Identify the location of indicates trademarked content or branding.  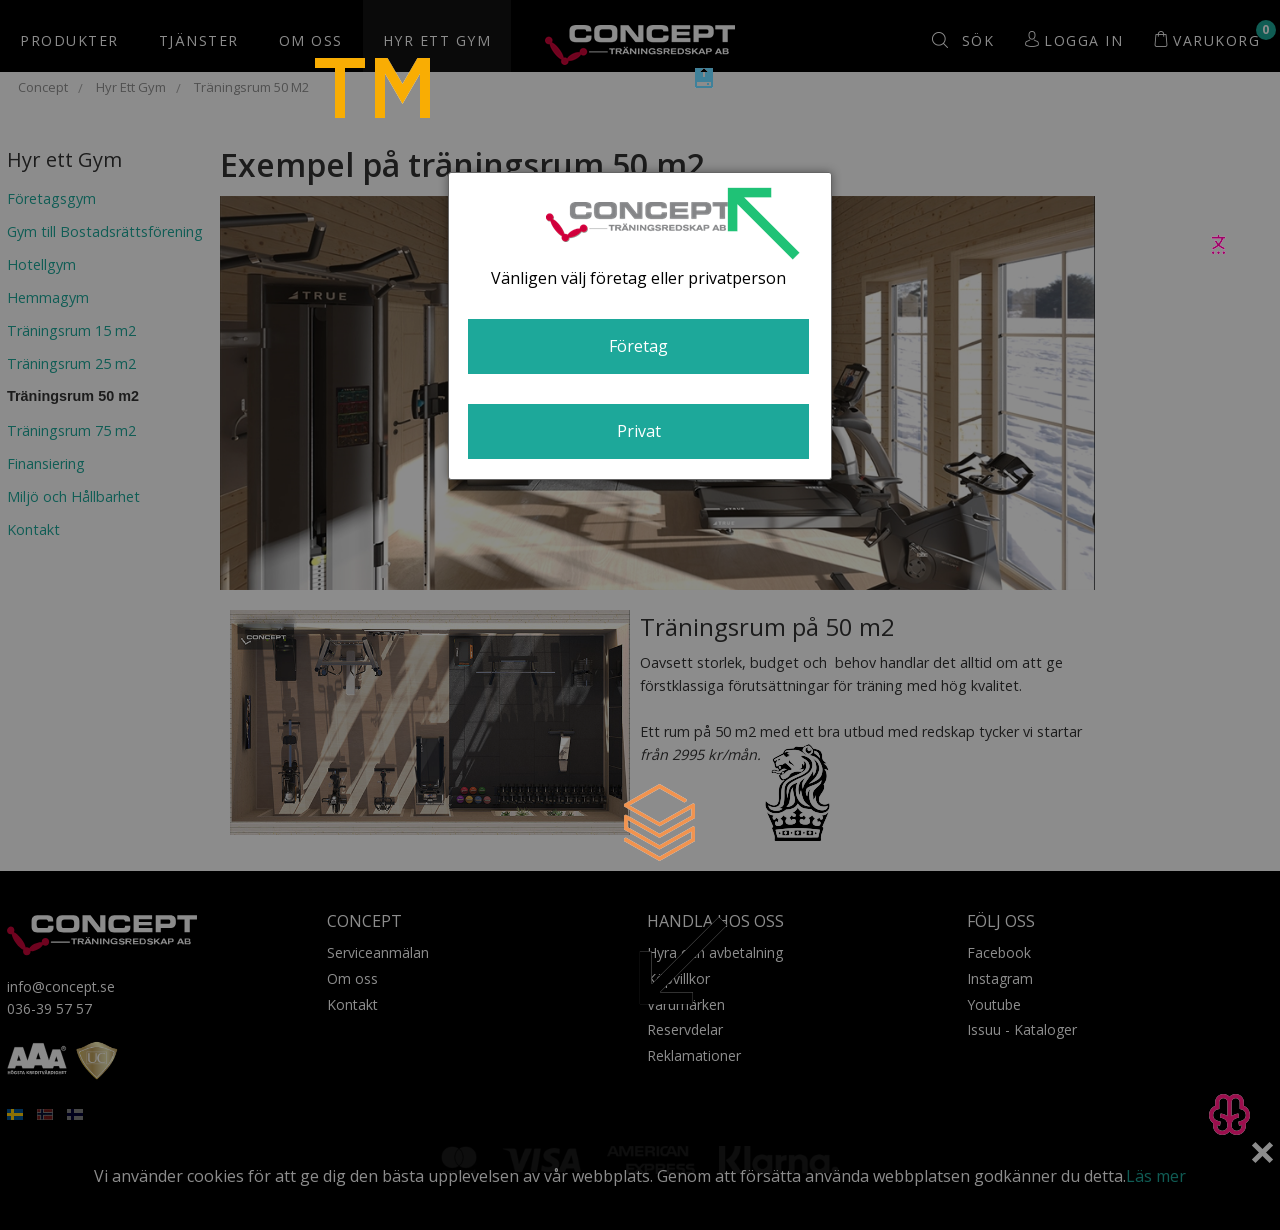
(375, 88).